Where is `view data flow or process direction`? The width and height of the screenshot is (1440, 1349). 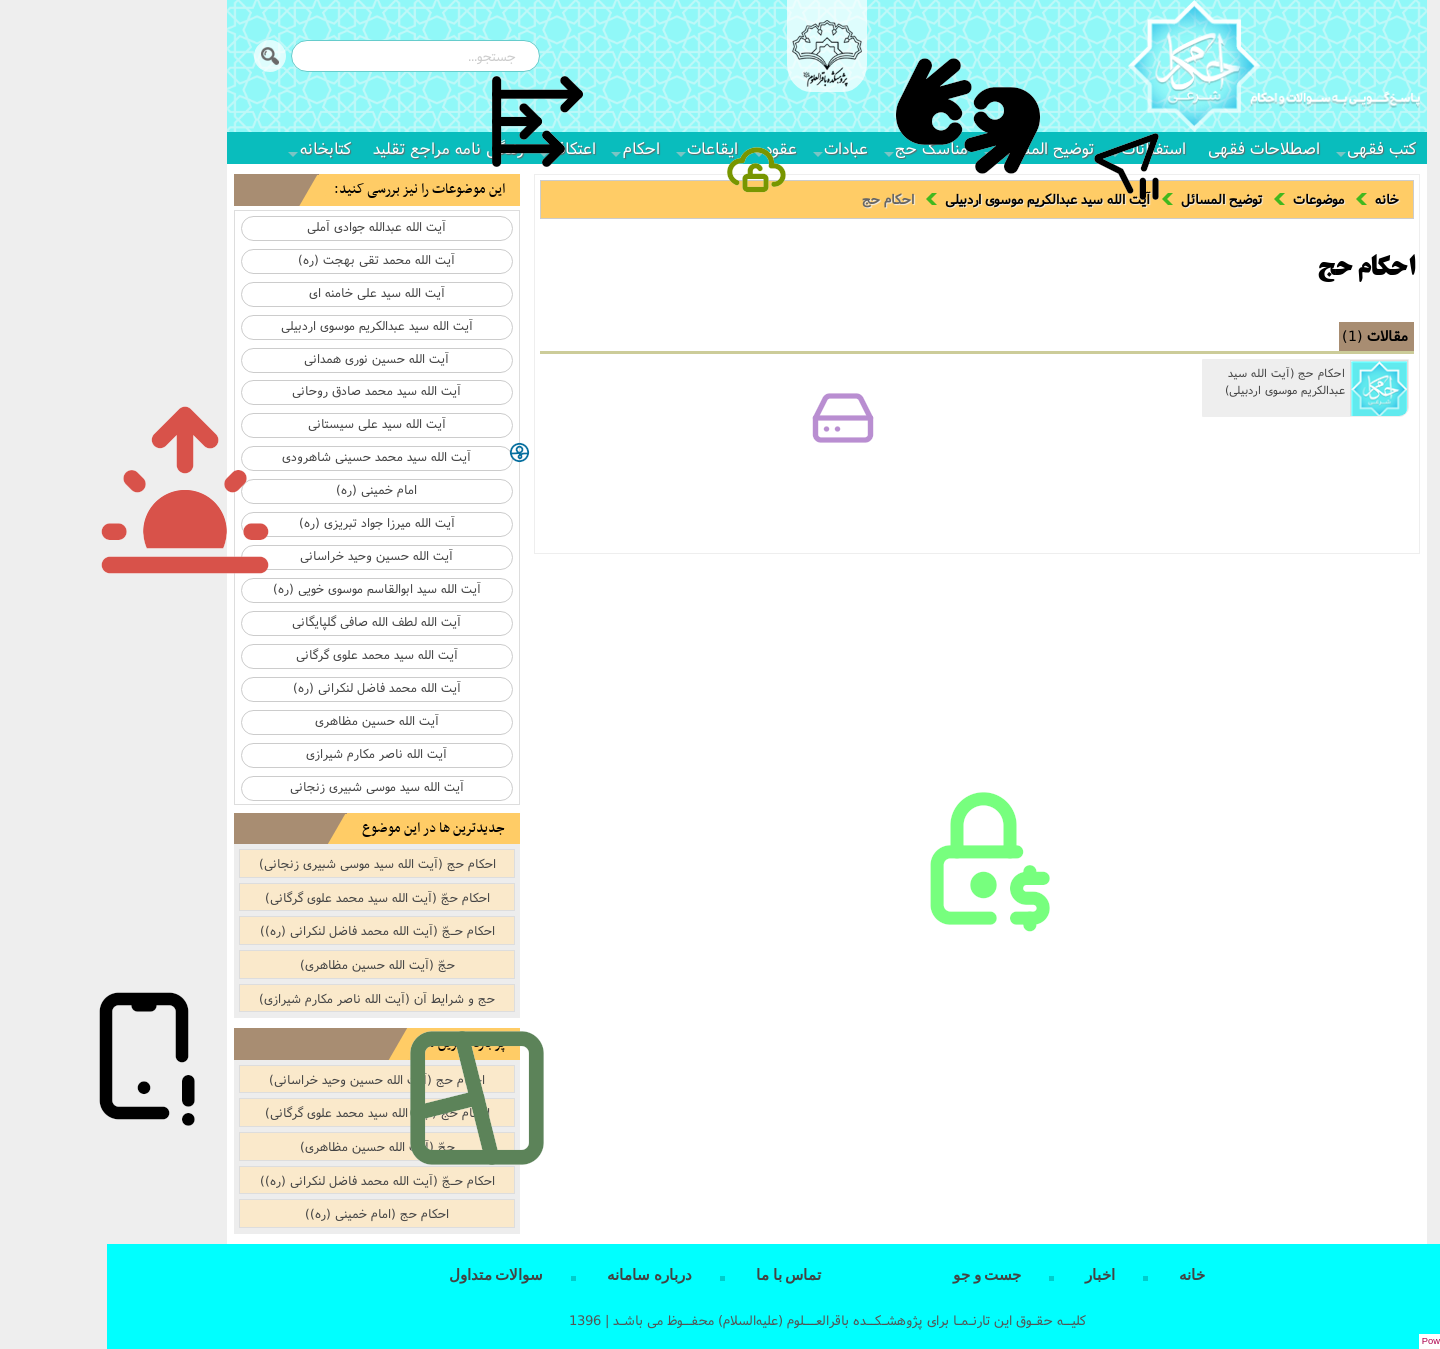 view data flow or process direction is located at coordinates (537, 121).